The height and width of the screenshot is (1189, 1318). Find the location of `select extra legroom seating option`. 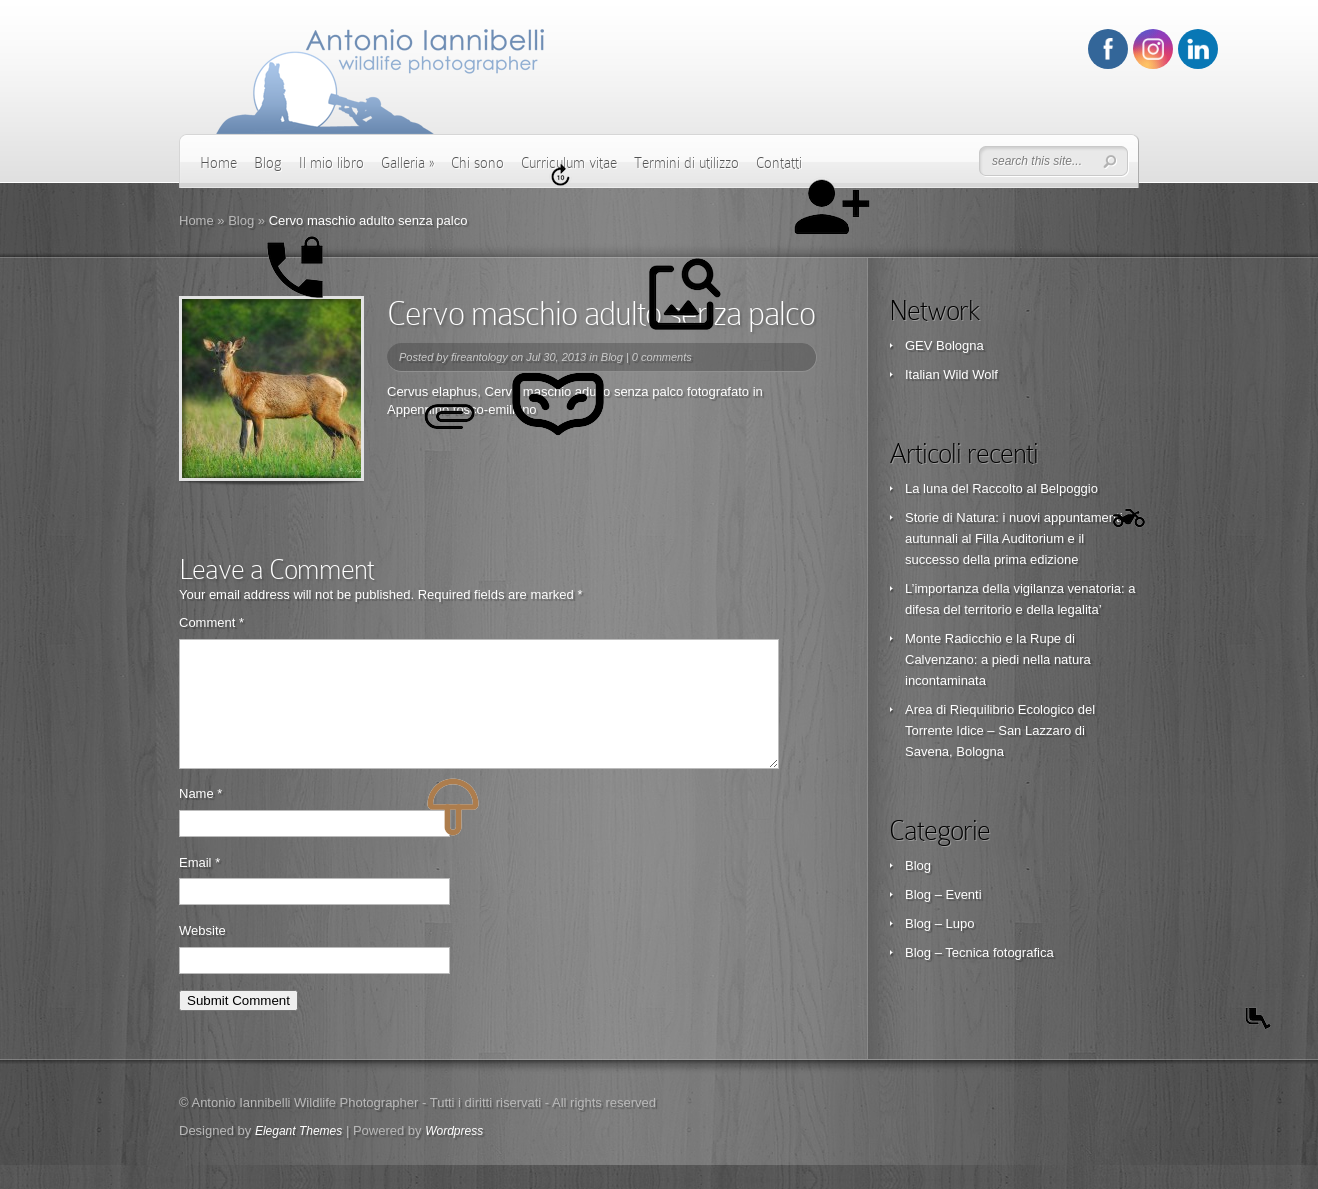

select extra legroom seating option is located at coordinates (1257, 1018).